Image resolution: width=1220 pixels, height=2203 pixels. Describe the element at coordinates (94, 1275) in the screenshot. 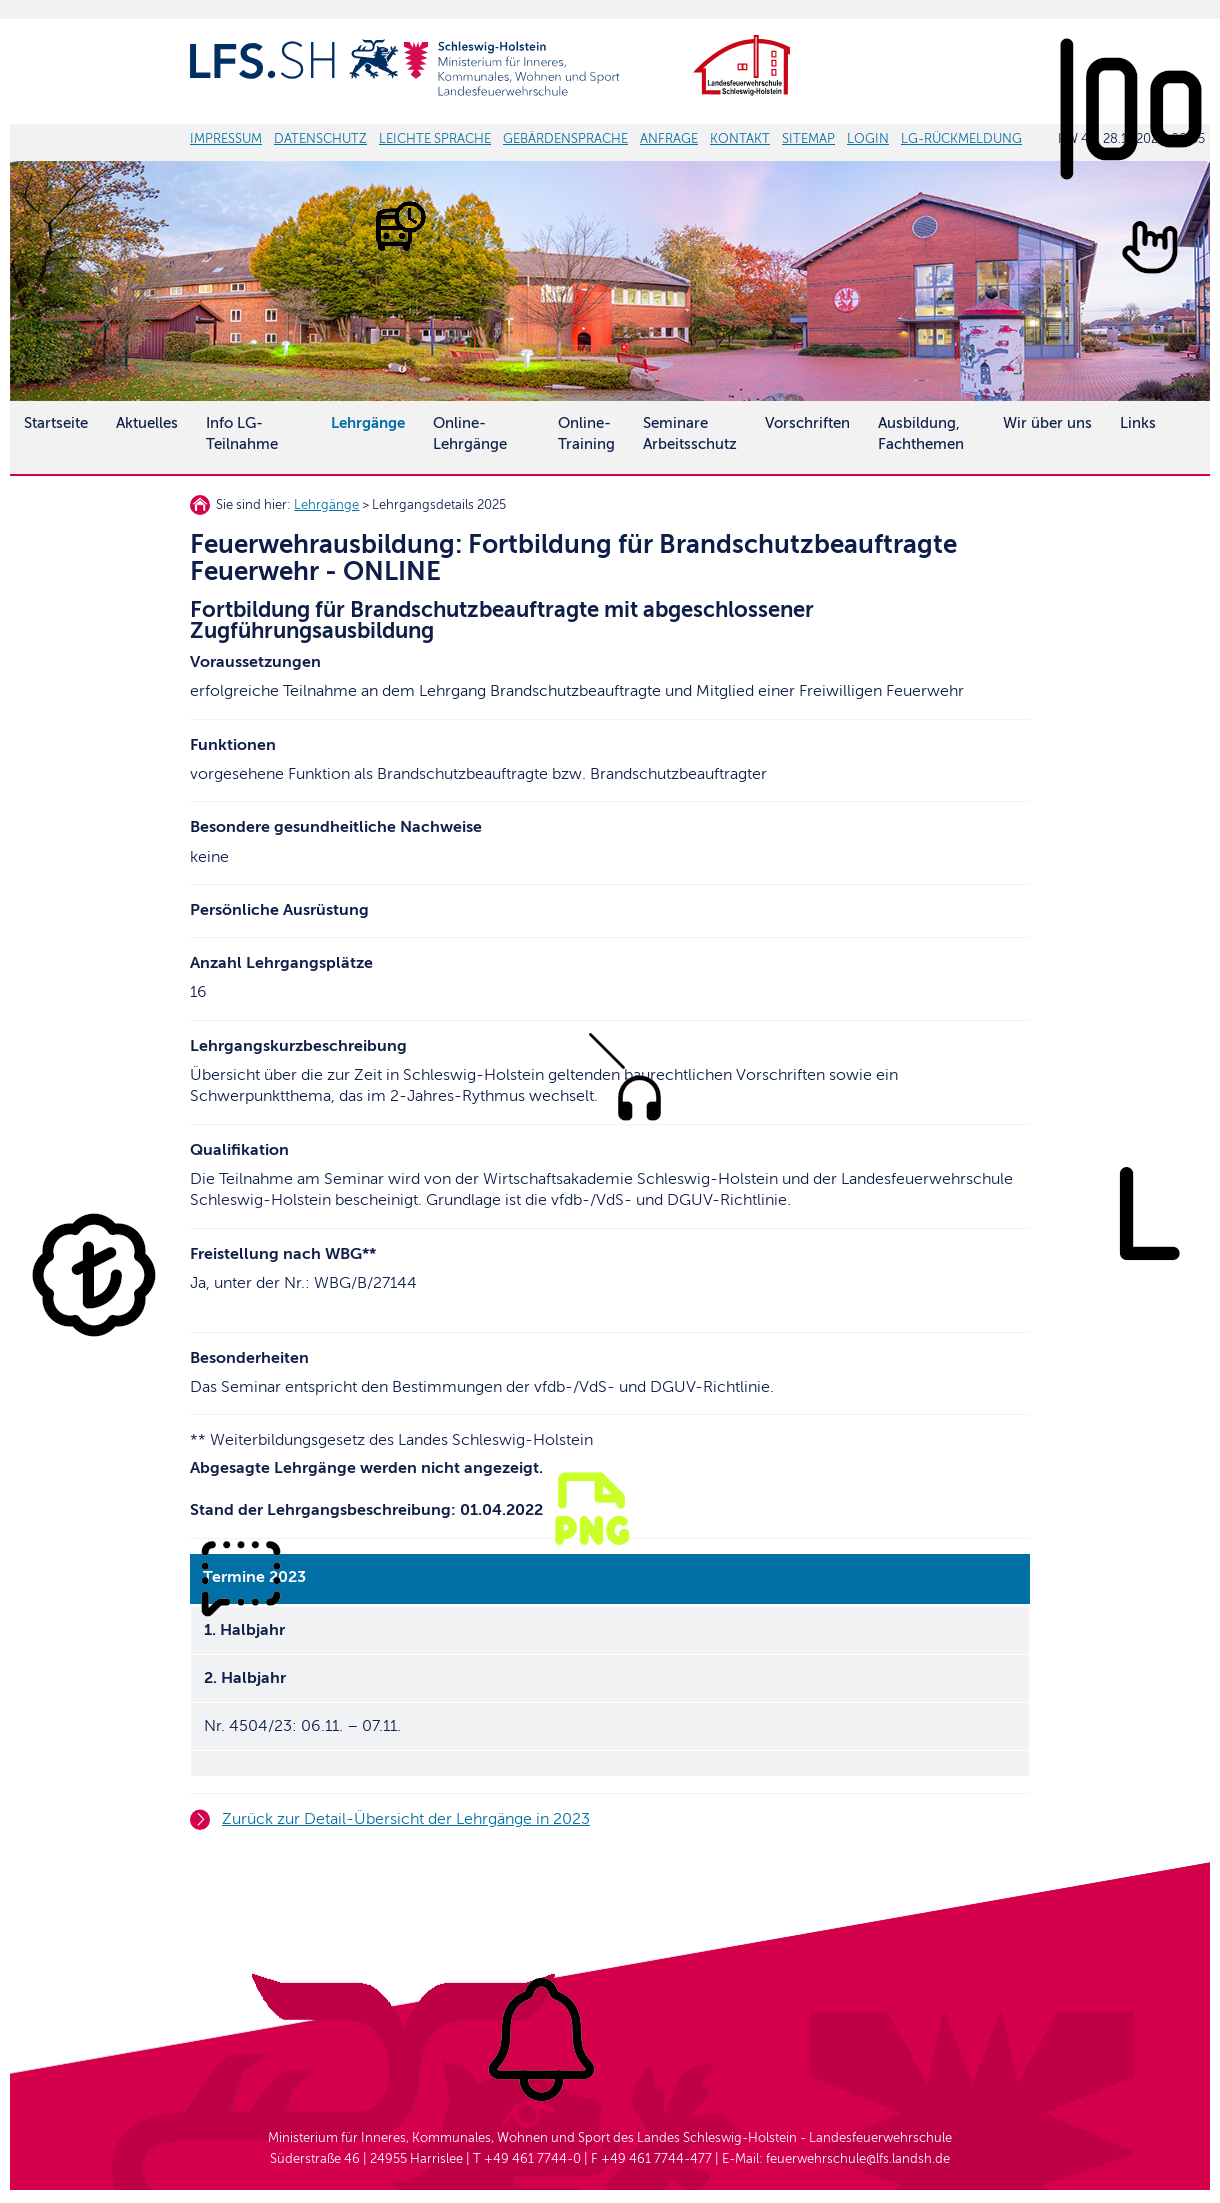

I see `indicates turkish lira currency or payment option` at that location.